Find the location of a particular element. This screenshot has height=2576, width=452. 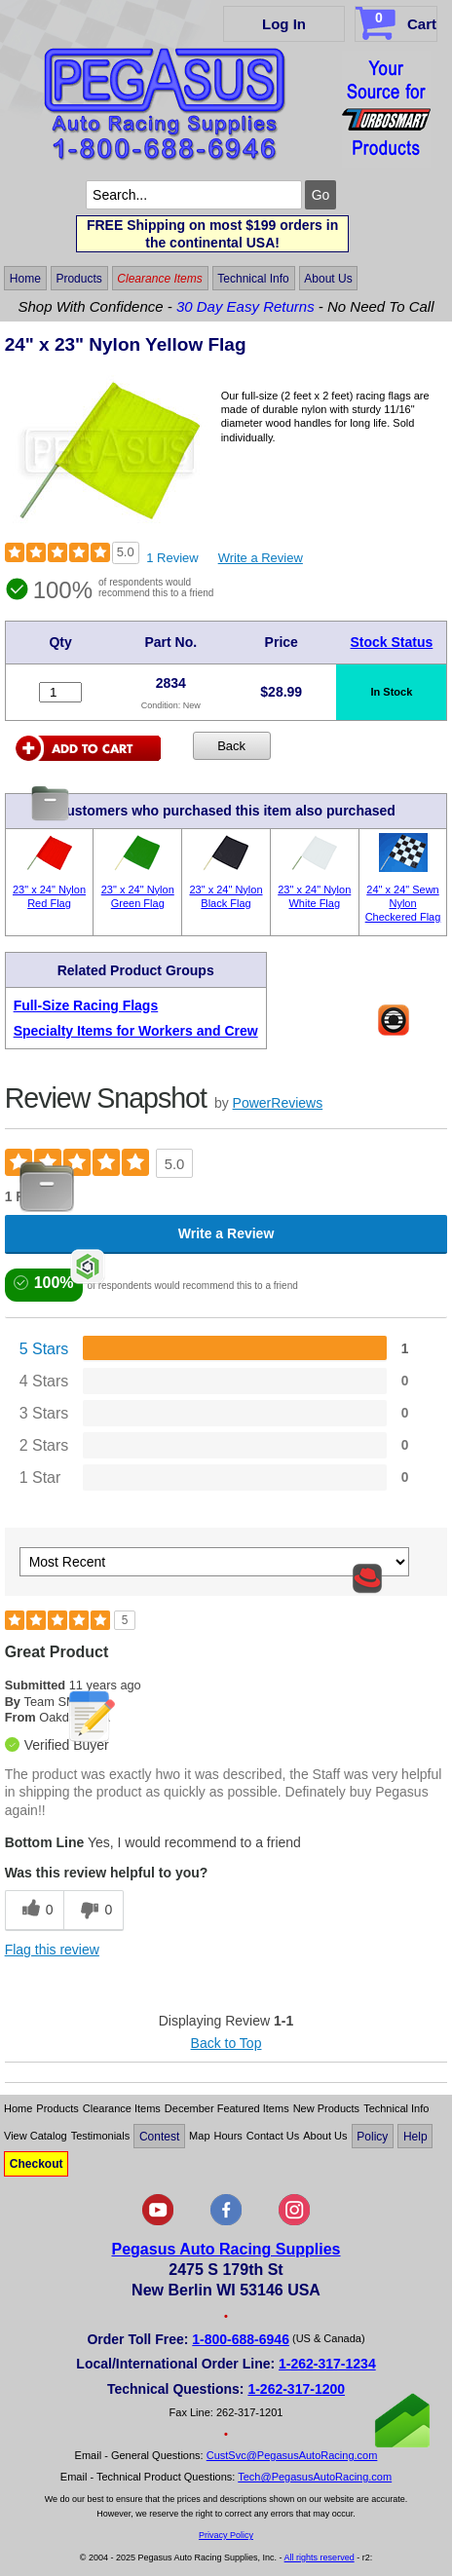

open the text editor application is located at coordinates (89, 1716).